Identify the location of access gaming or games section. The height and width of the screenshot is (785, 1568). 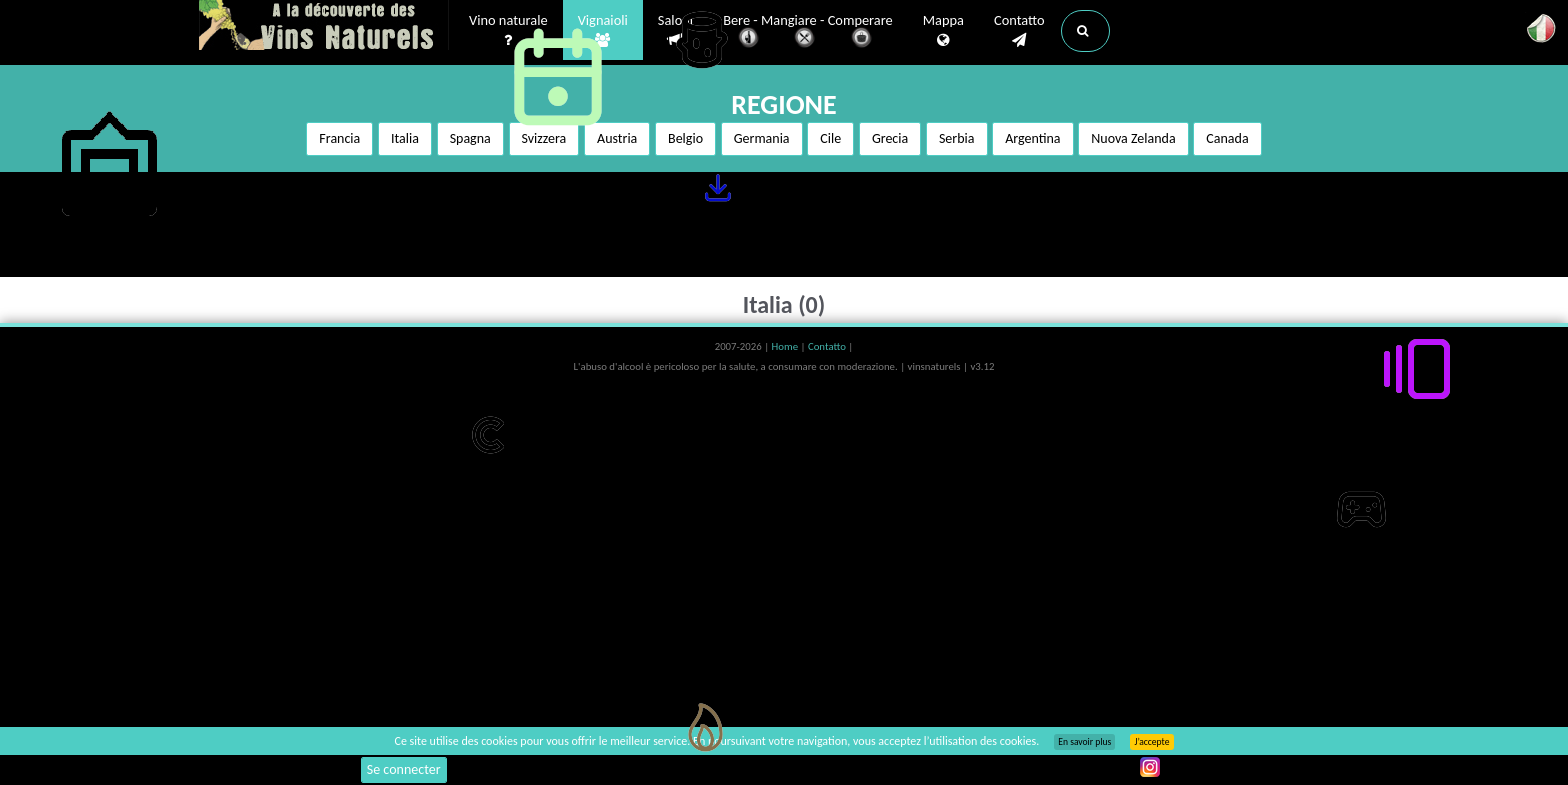
(1361, 509).